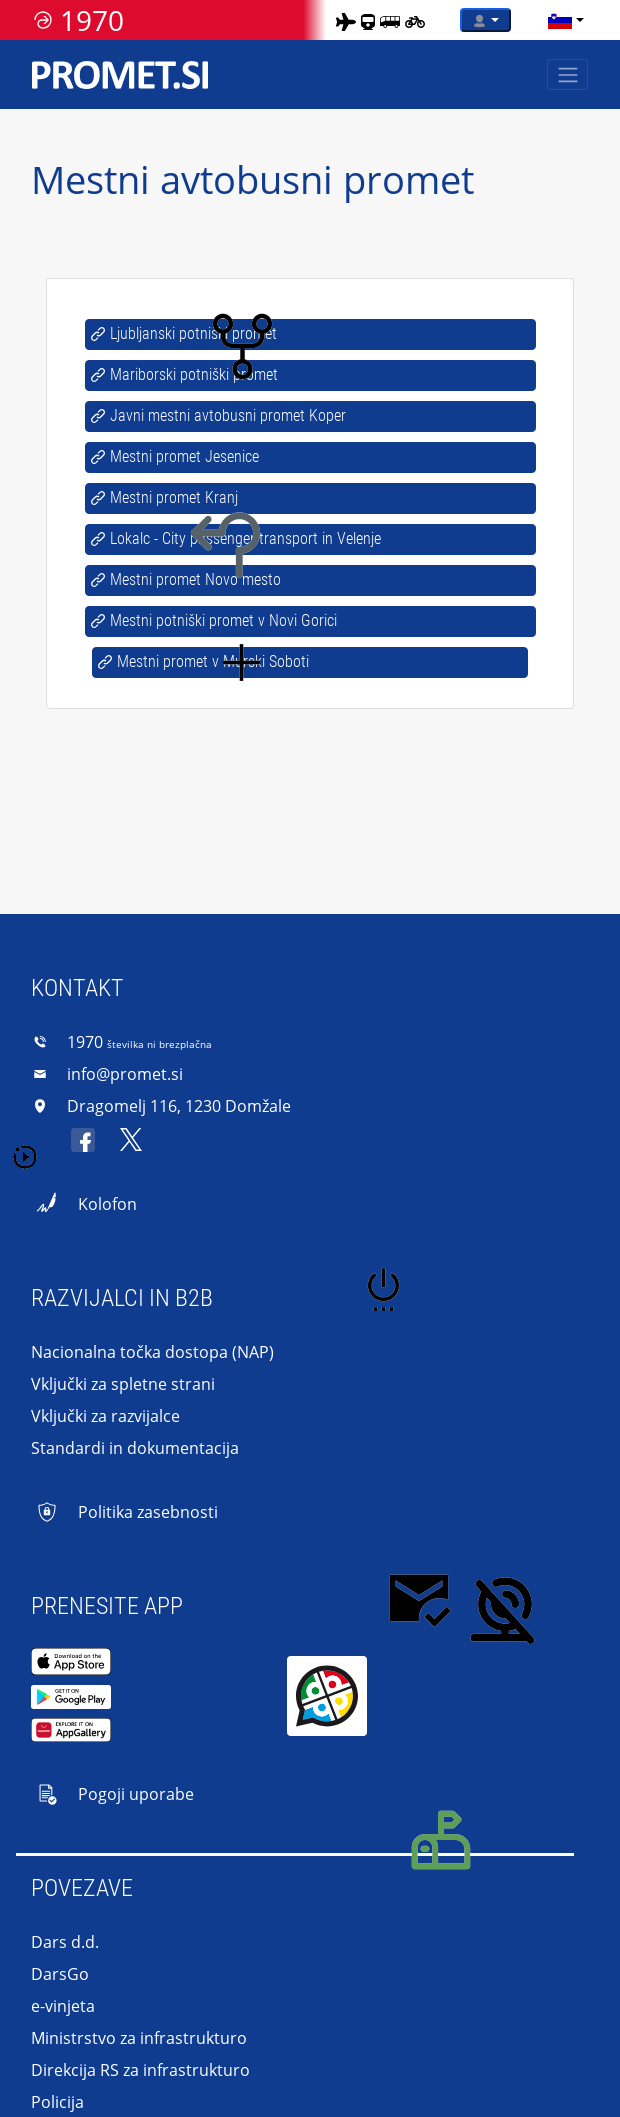  Describe the element at coordinates (242, 346) in the screenshot. I see `fork this repository` at that location.